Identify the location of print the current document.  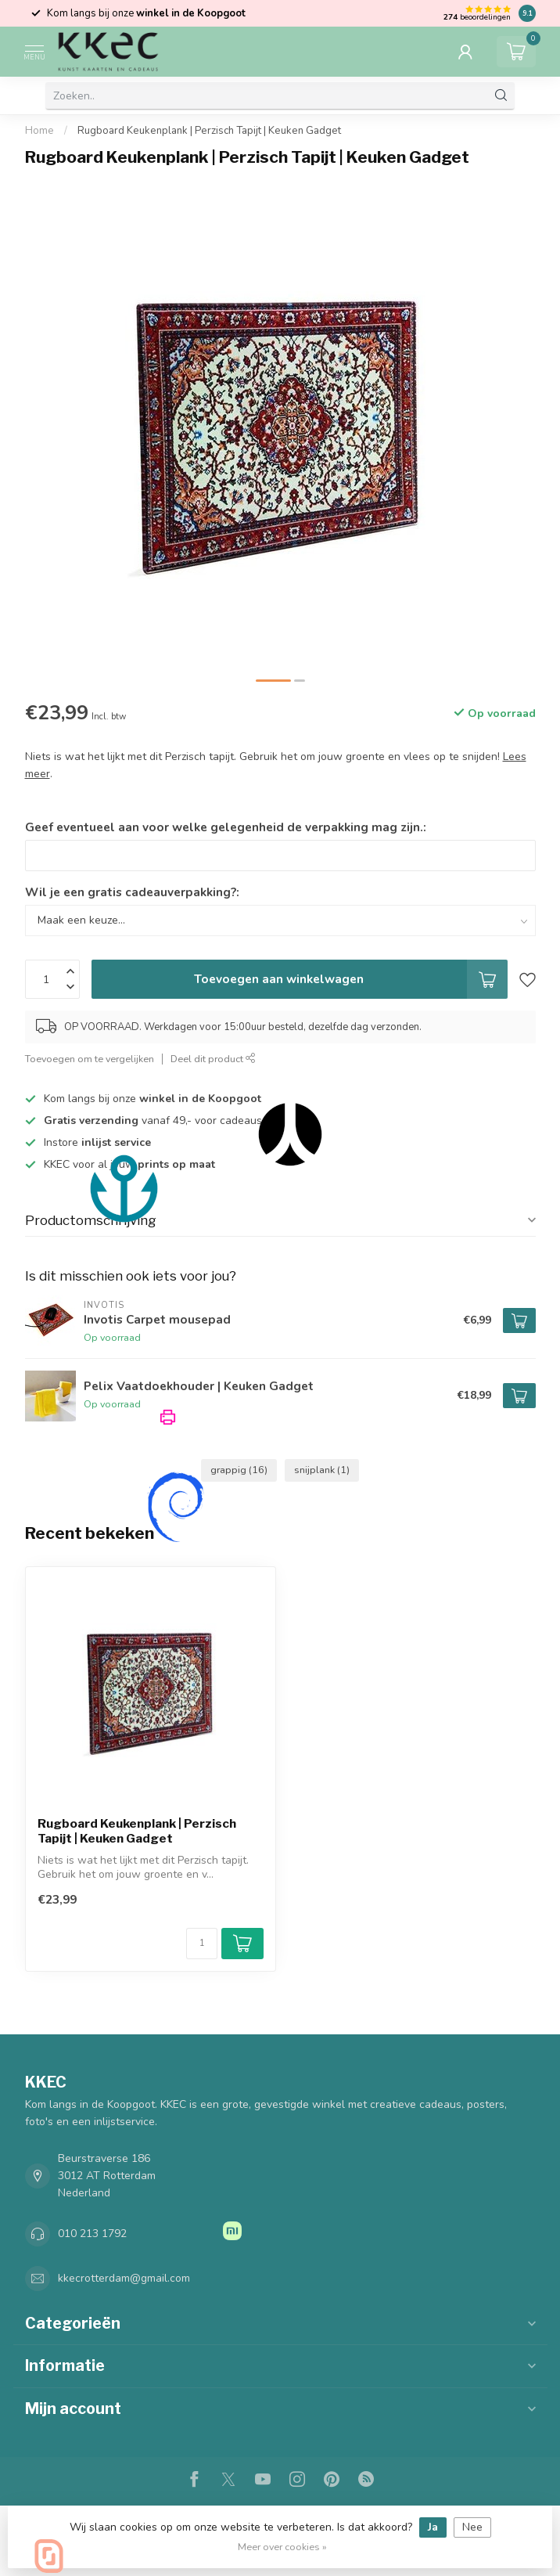
(167, 1417).